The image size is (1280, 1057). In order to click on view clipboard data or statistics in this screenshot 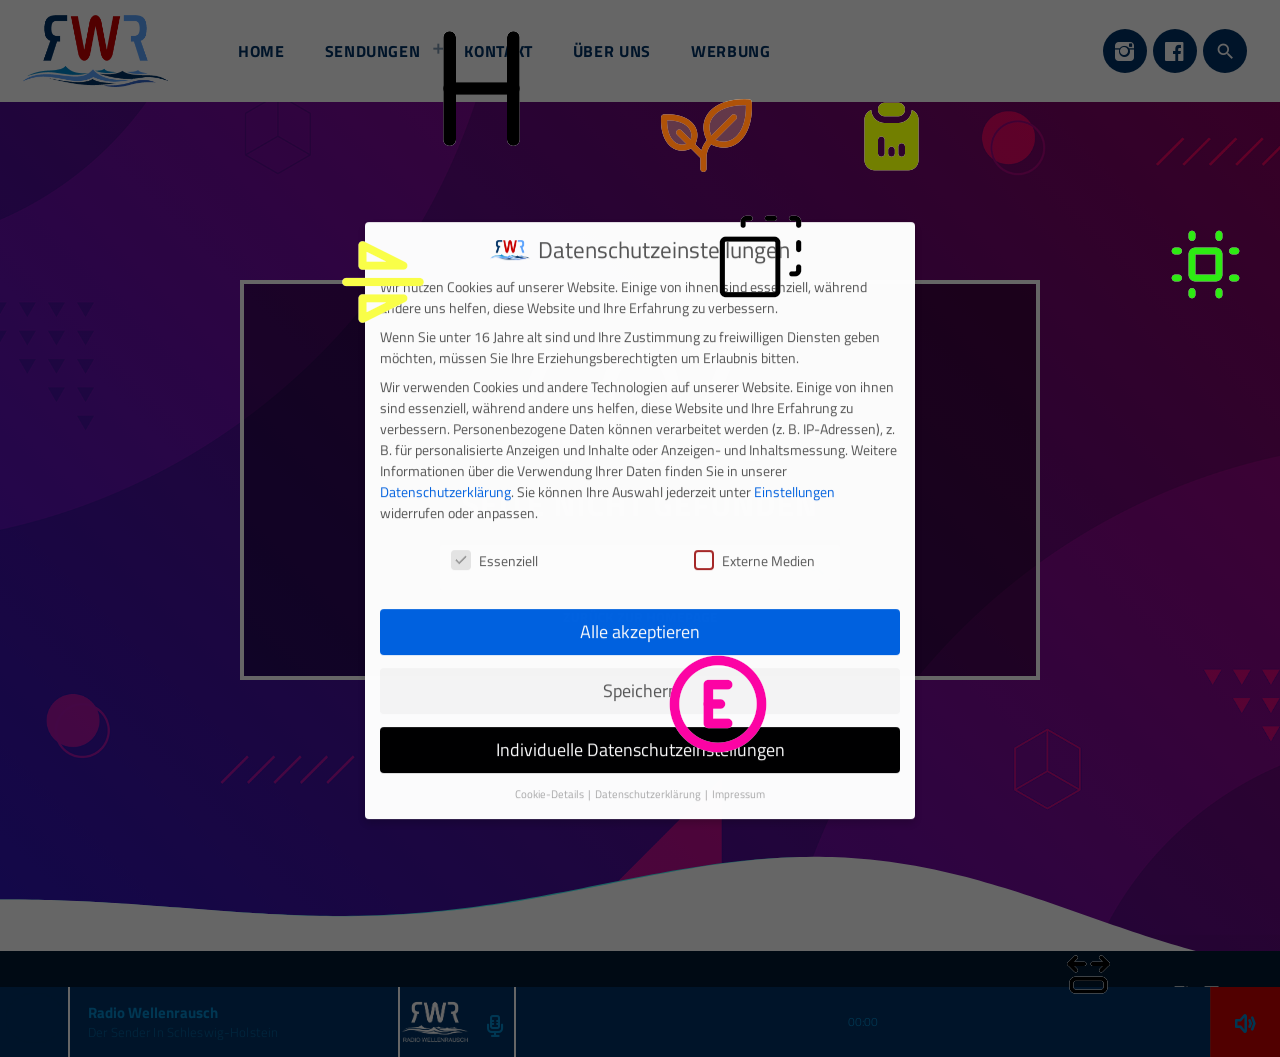, I will do `click(891, 136)`.